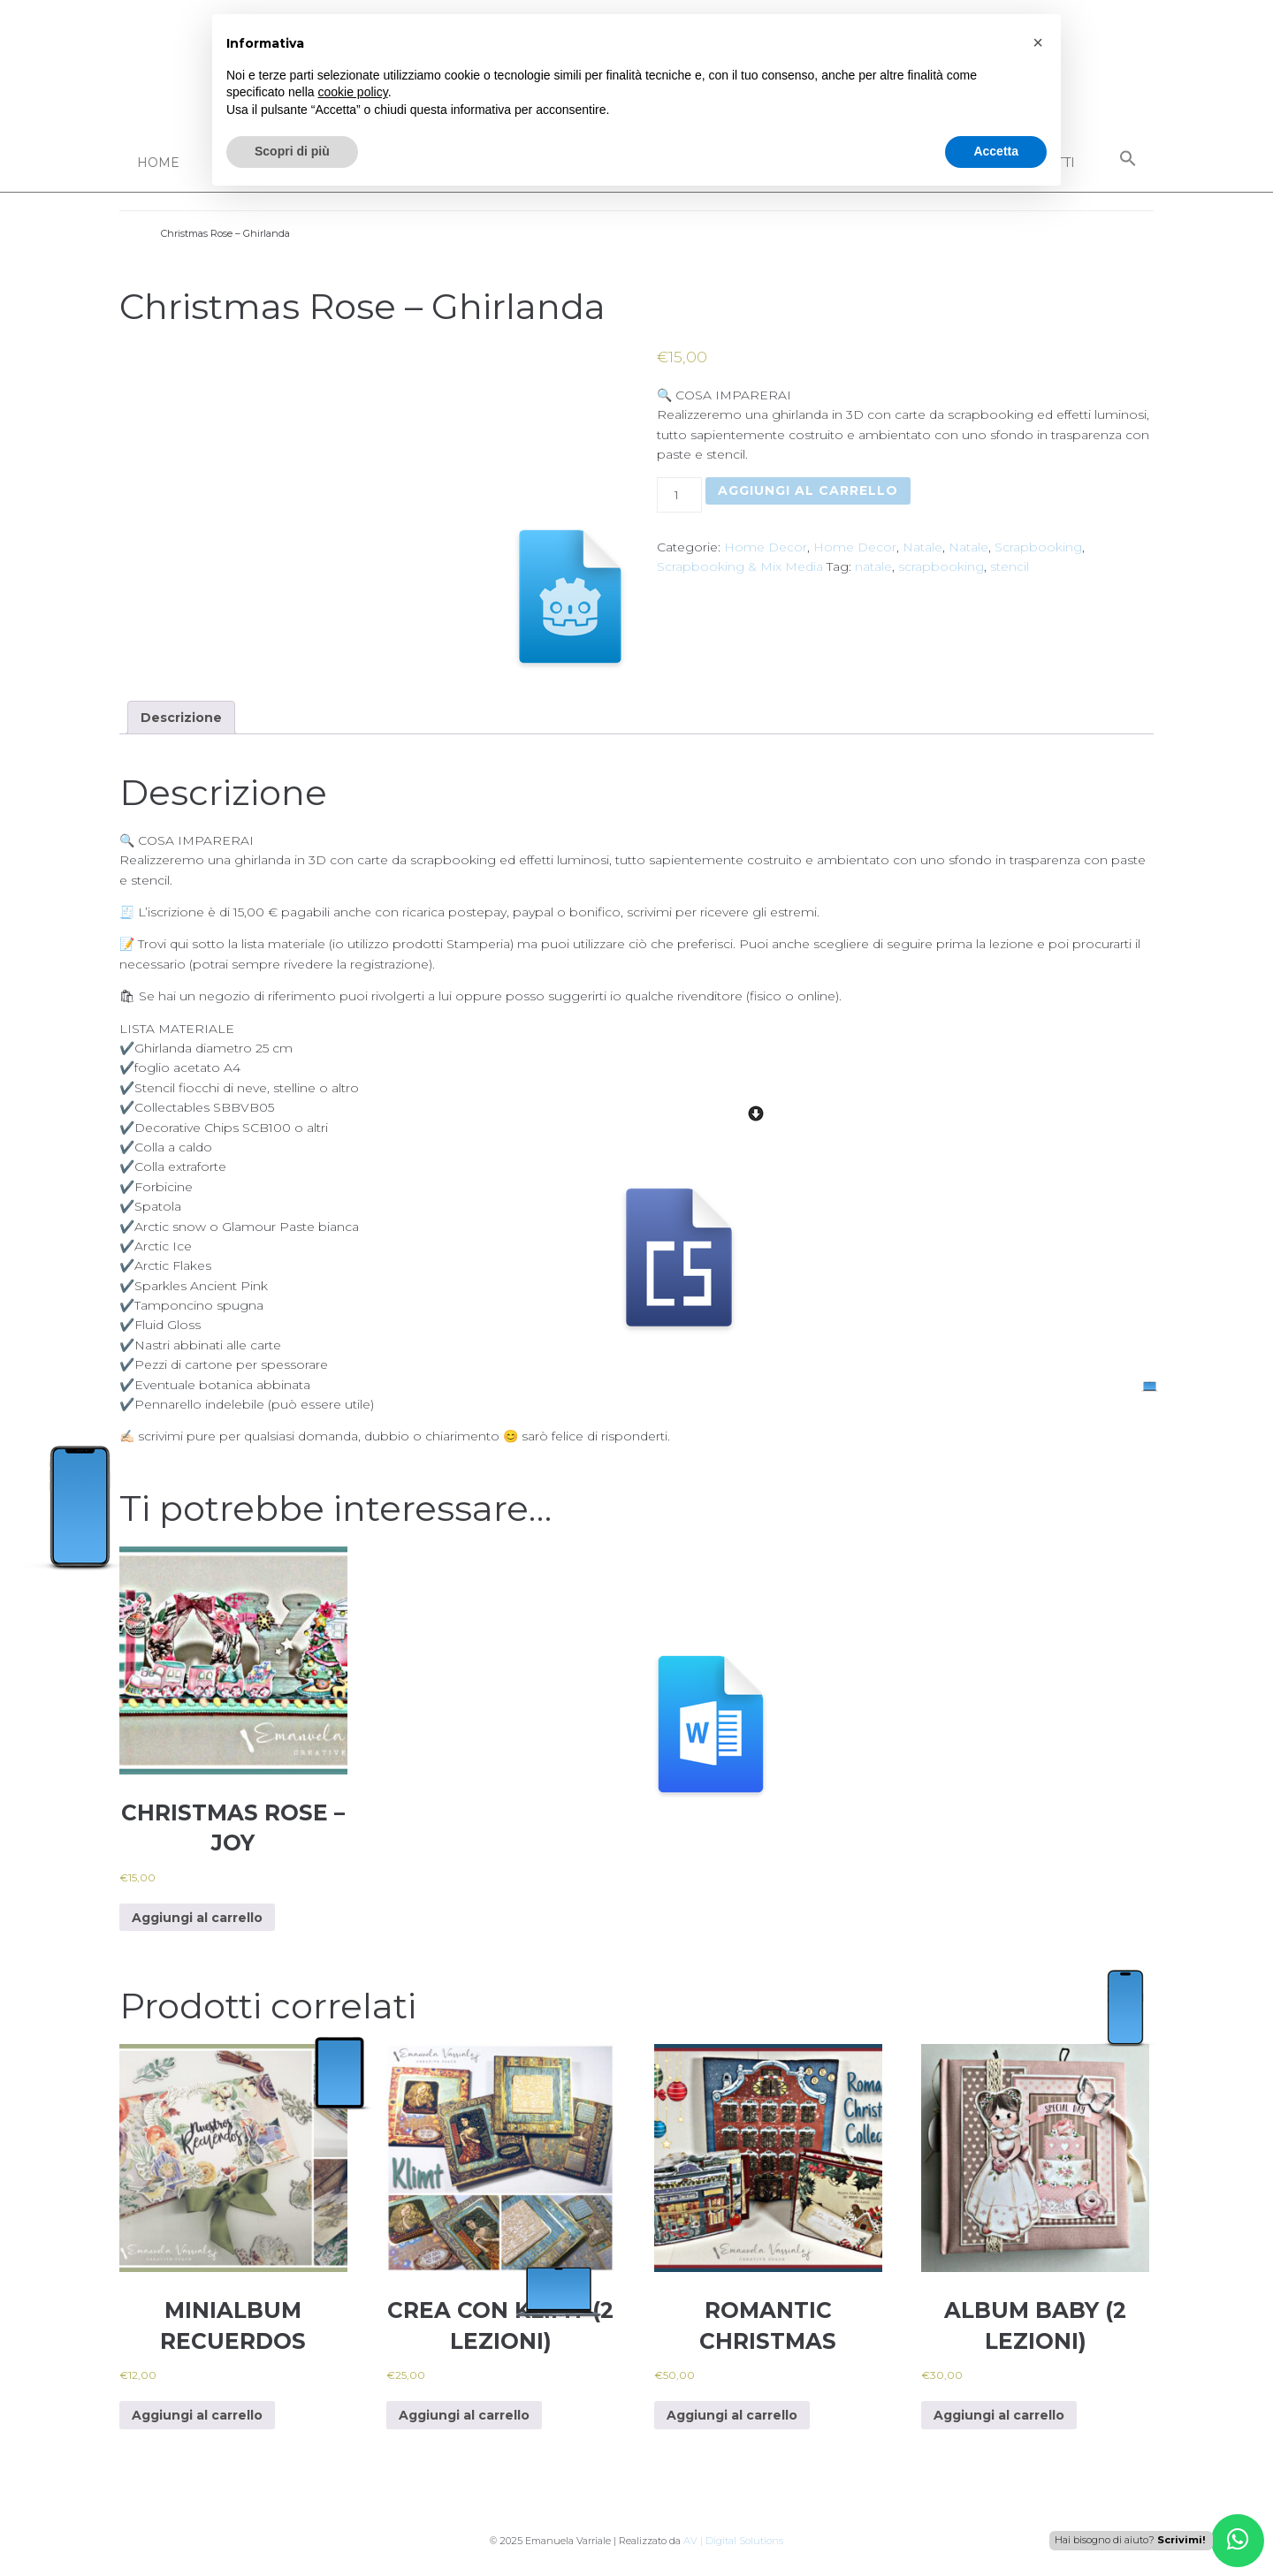  I want to click on iPad Mini device icon, so click(339, 2065).